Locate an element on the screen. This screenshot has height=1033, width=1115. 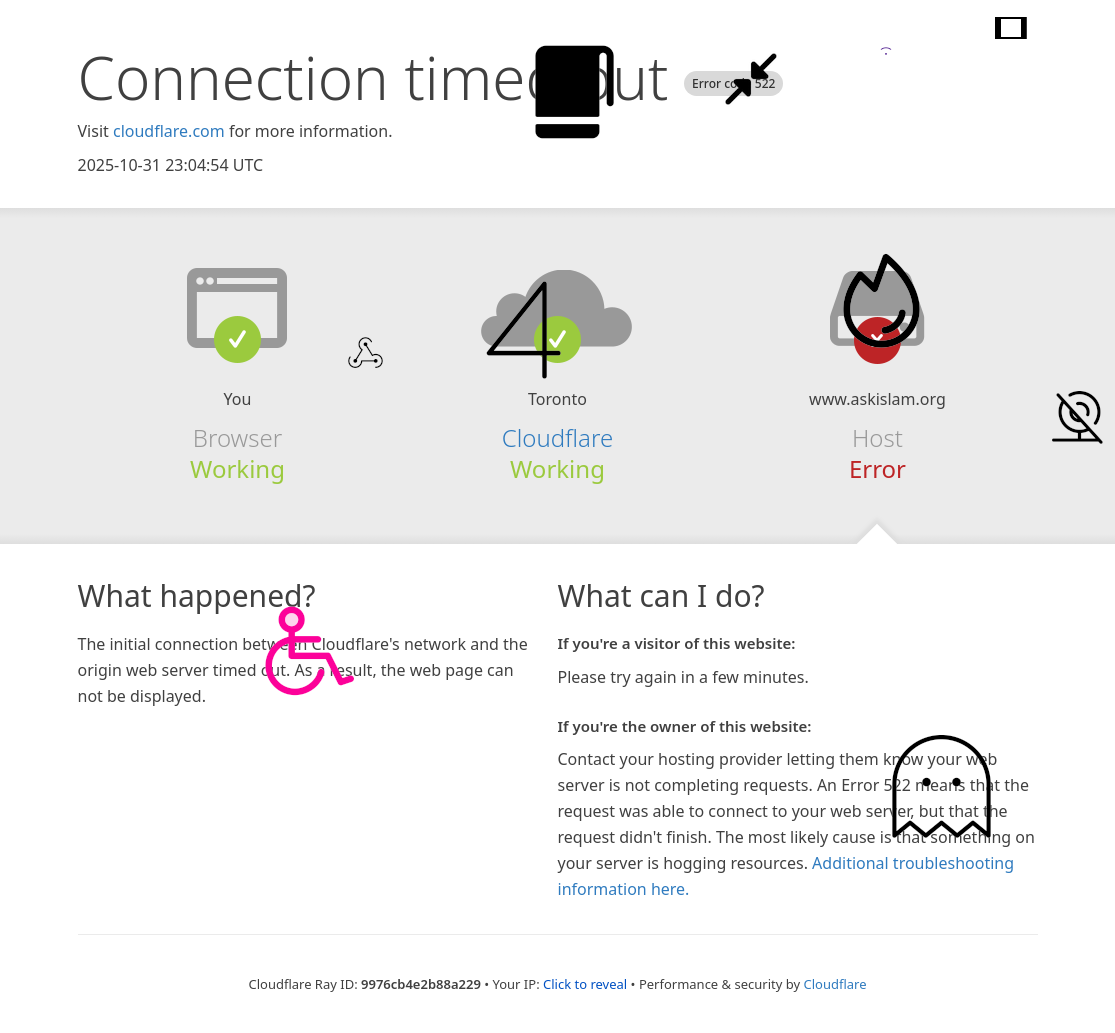
indicates step four in a sequence or process is located at coordinates (526, 330).